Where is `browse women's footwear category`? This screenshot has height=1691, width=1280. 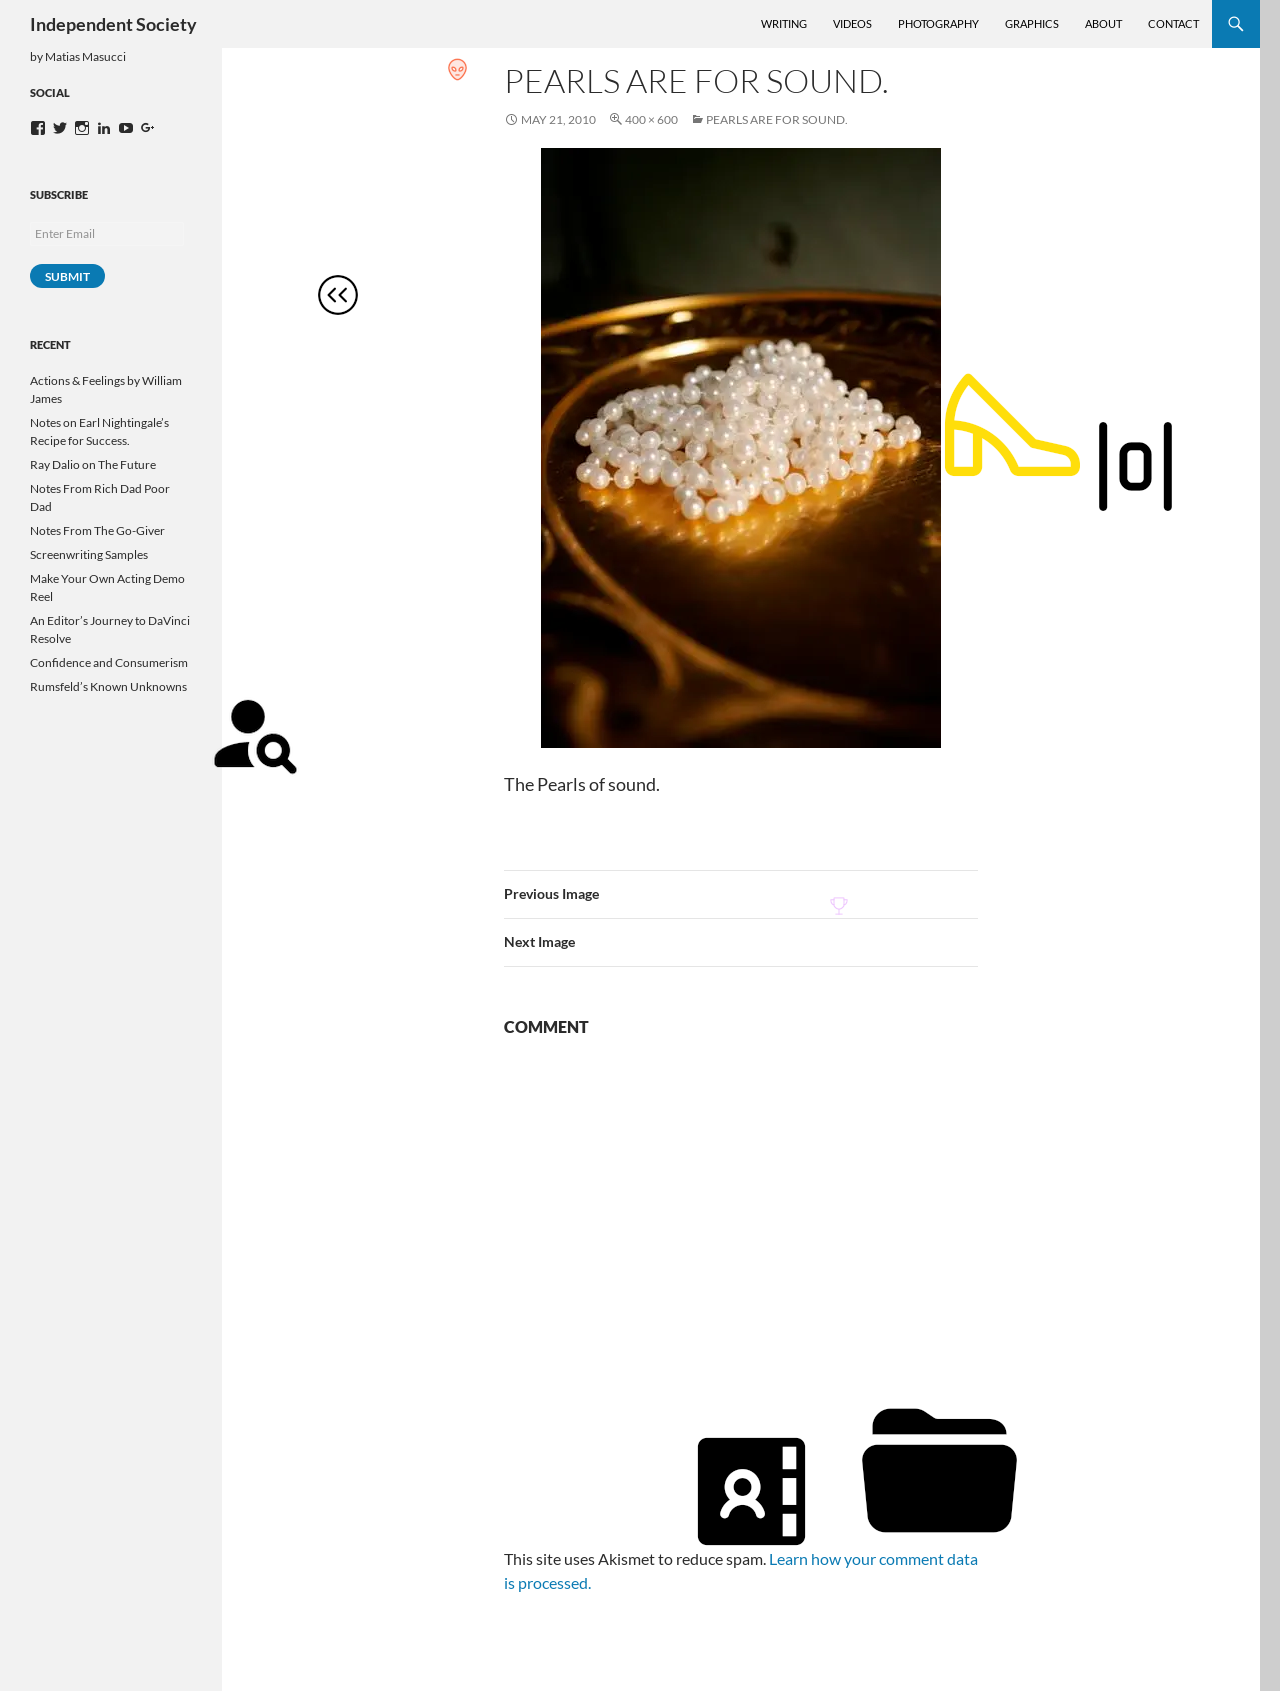
browse women's footwear category is located at coordinates (1005, 429).